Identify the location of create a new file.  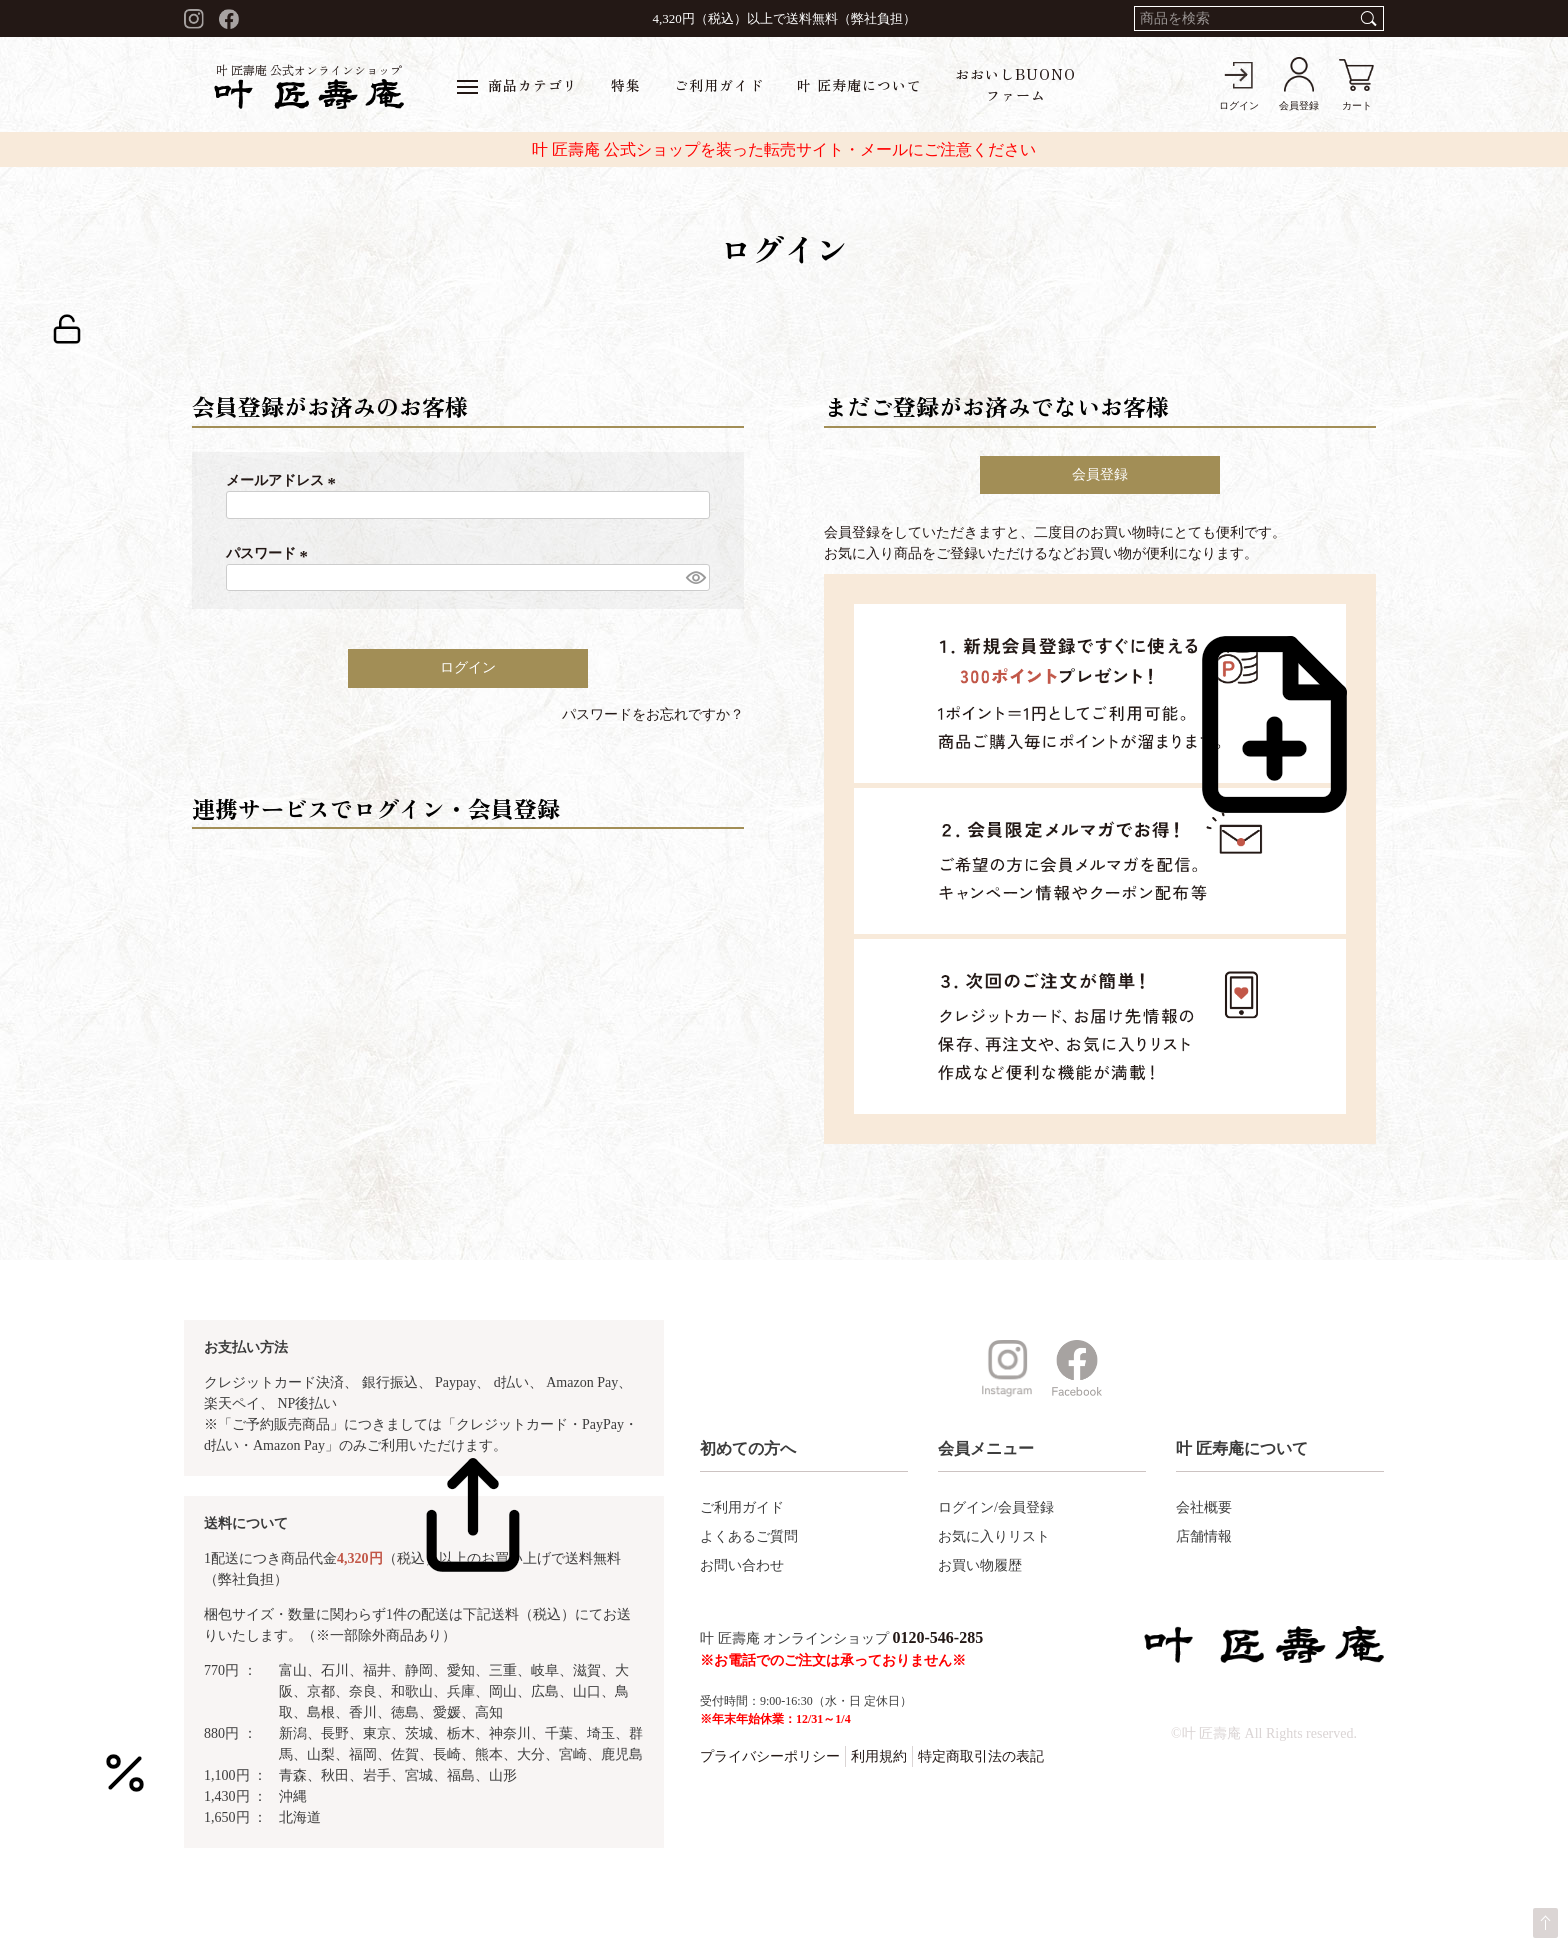
(1274, 724).